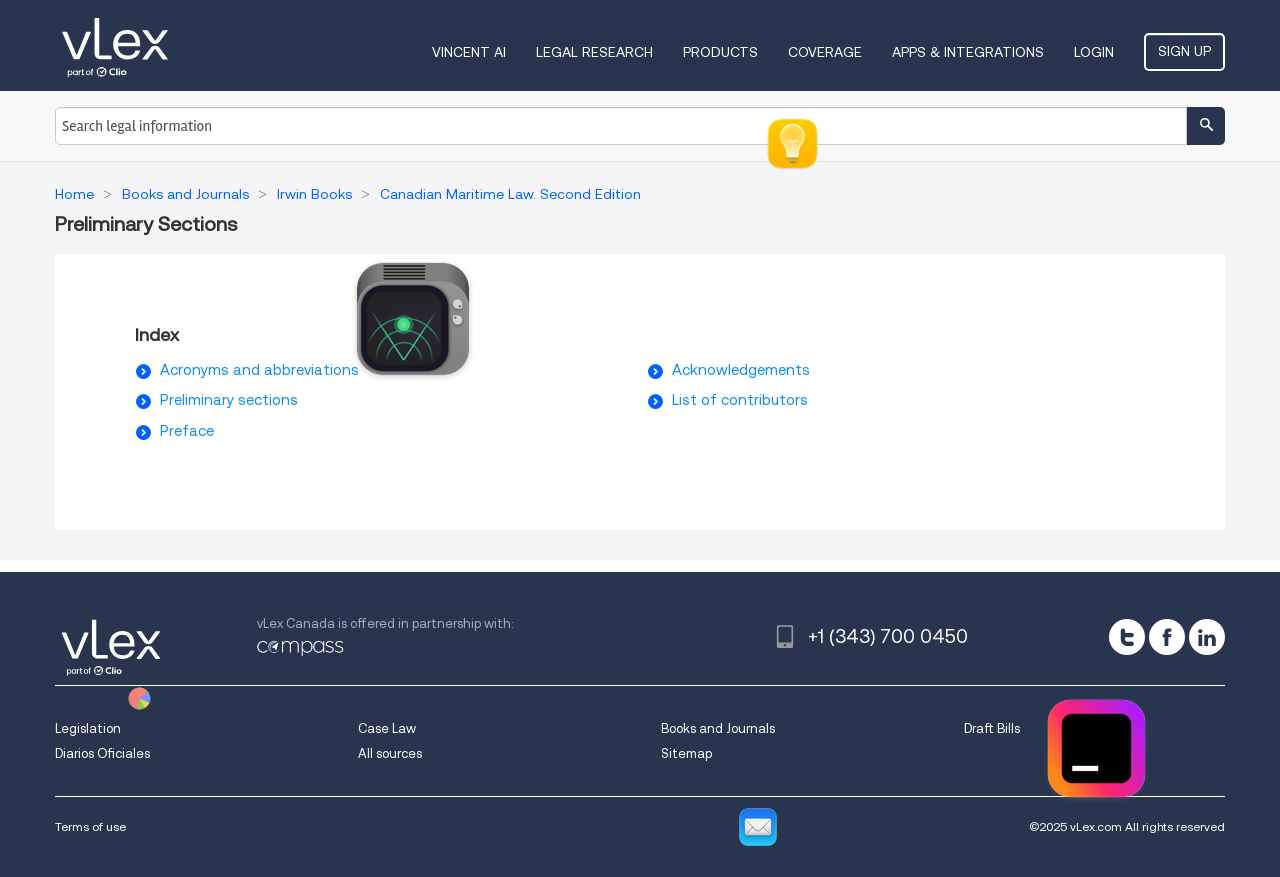  Describe the element at coordinates (413, 319) in the screenshot. I see `open Echo app` at that location.